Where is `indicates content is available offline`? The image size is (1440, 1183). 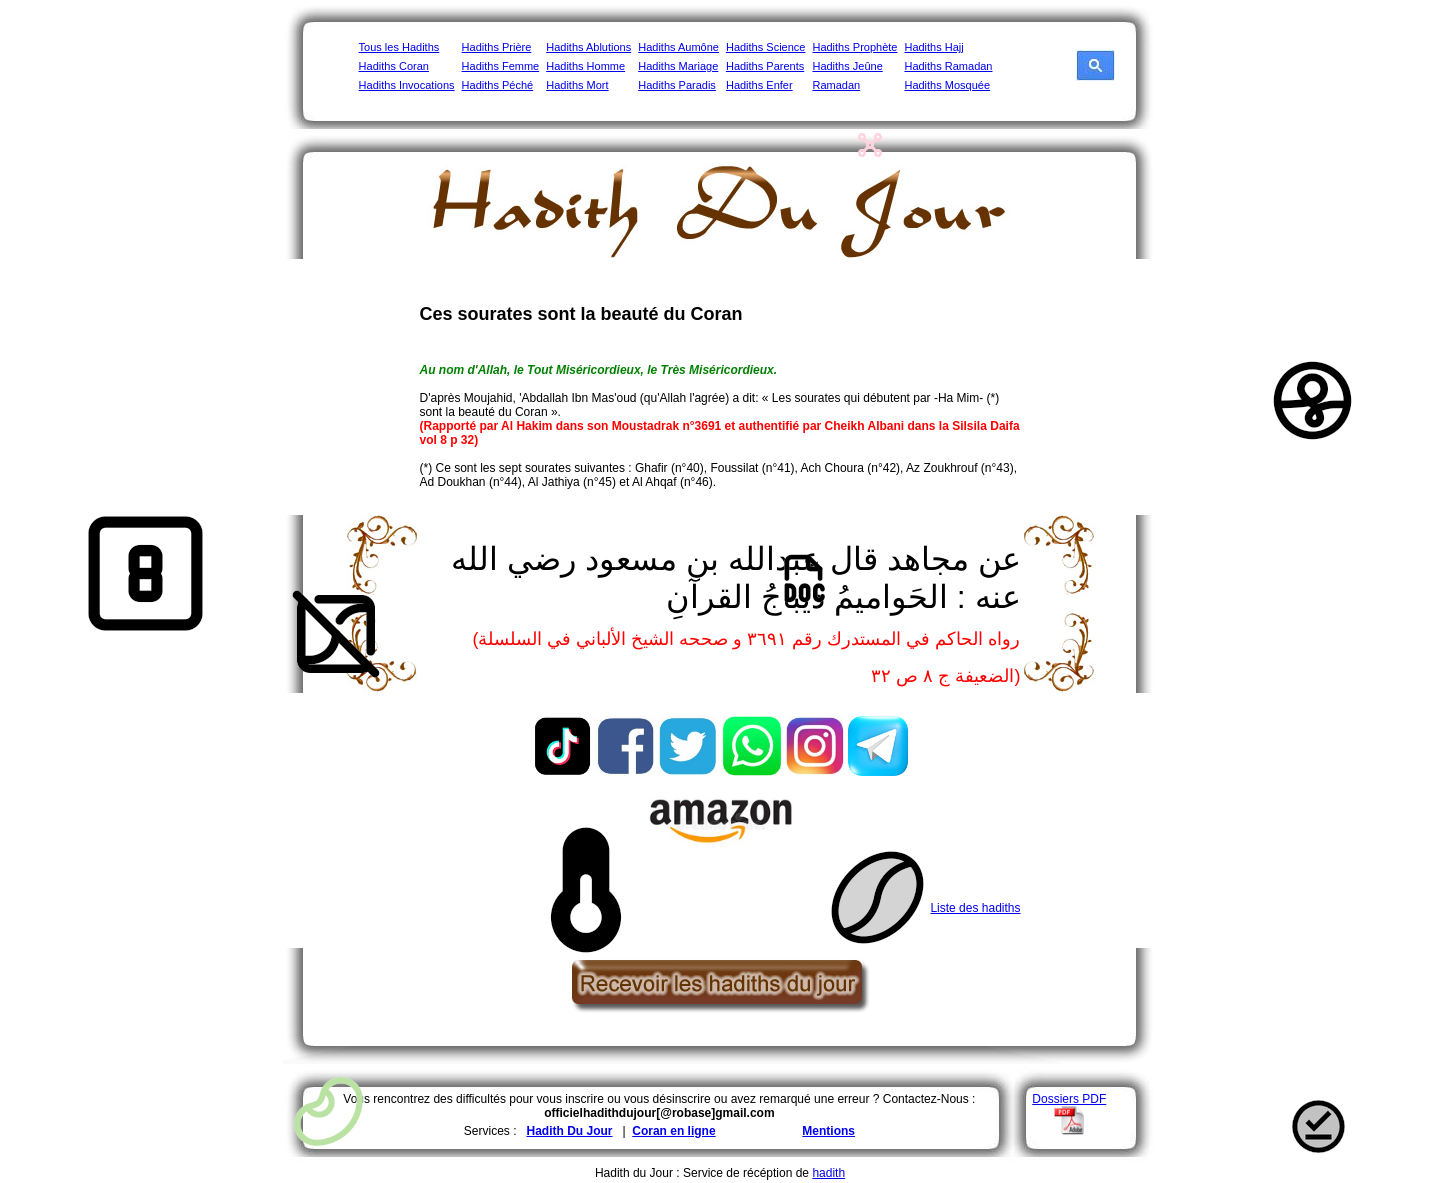
indicates content is available offline is located at coordinates (1318, 1126).